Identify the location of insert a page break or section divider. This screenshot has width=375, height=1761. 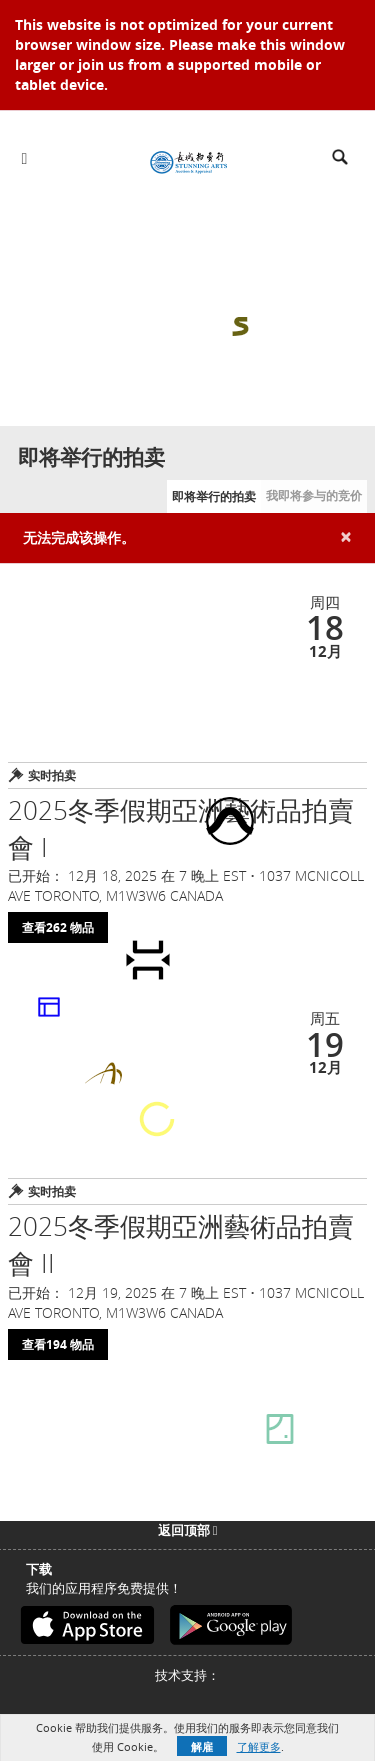
(148, 960).